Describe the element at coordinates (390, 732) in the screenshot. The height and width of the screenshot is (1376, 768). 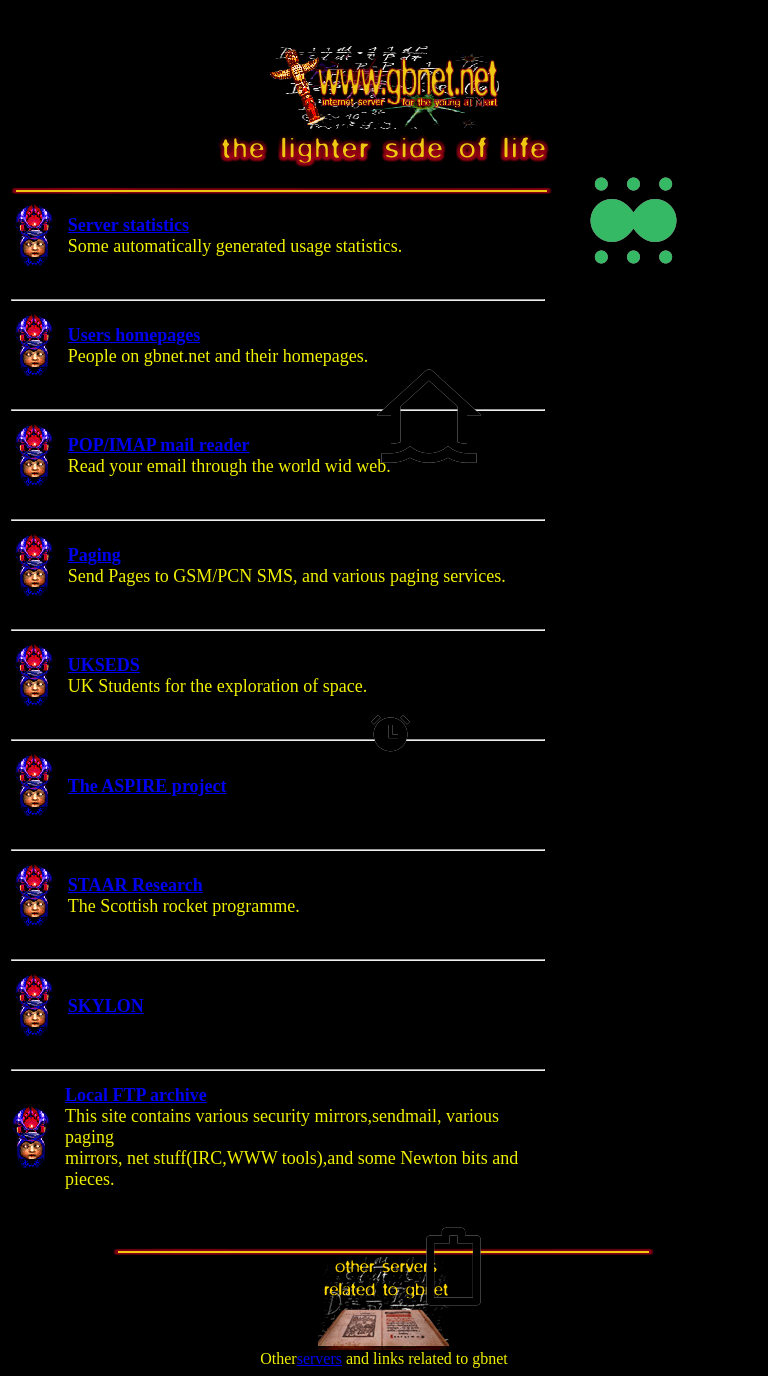
I see `set or manage alarms` at that location.